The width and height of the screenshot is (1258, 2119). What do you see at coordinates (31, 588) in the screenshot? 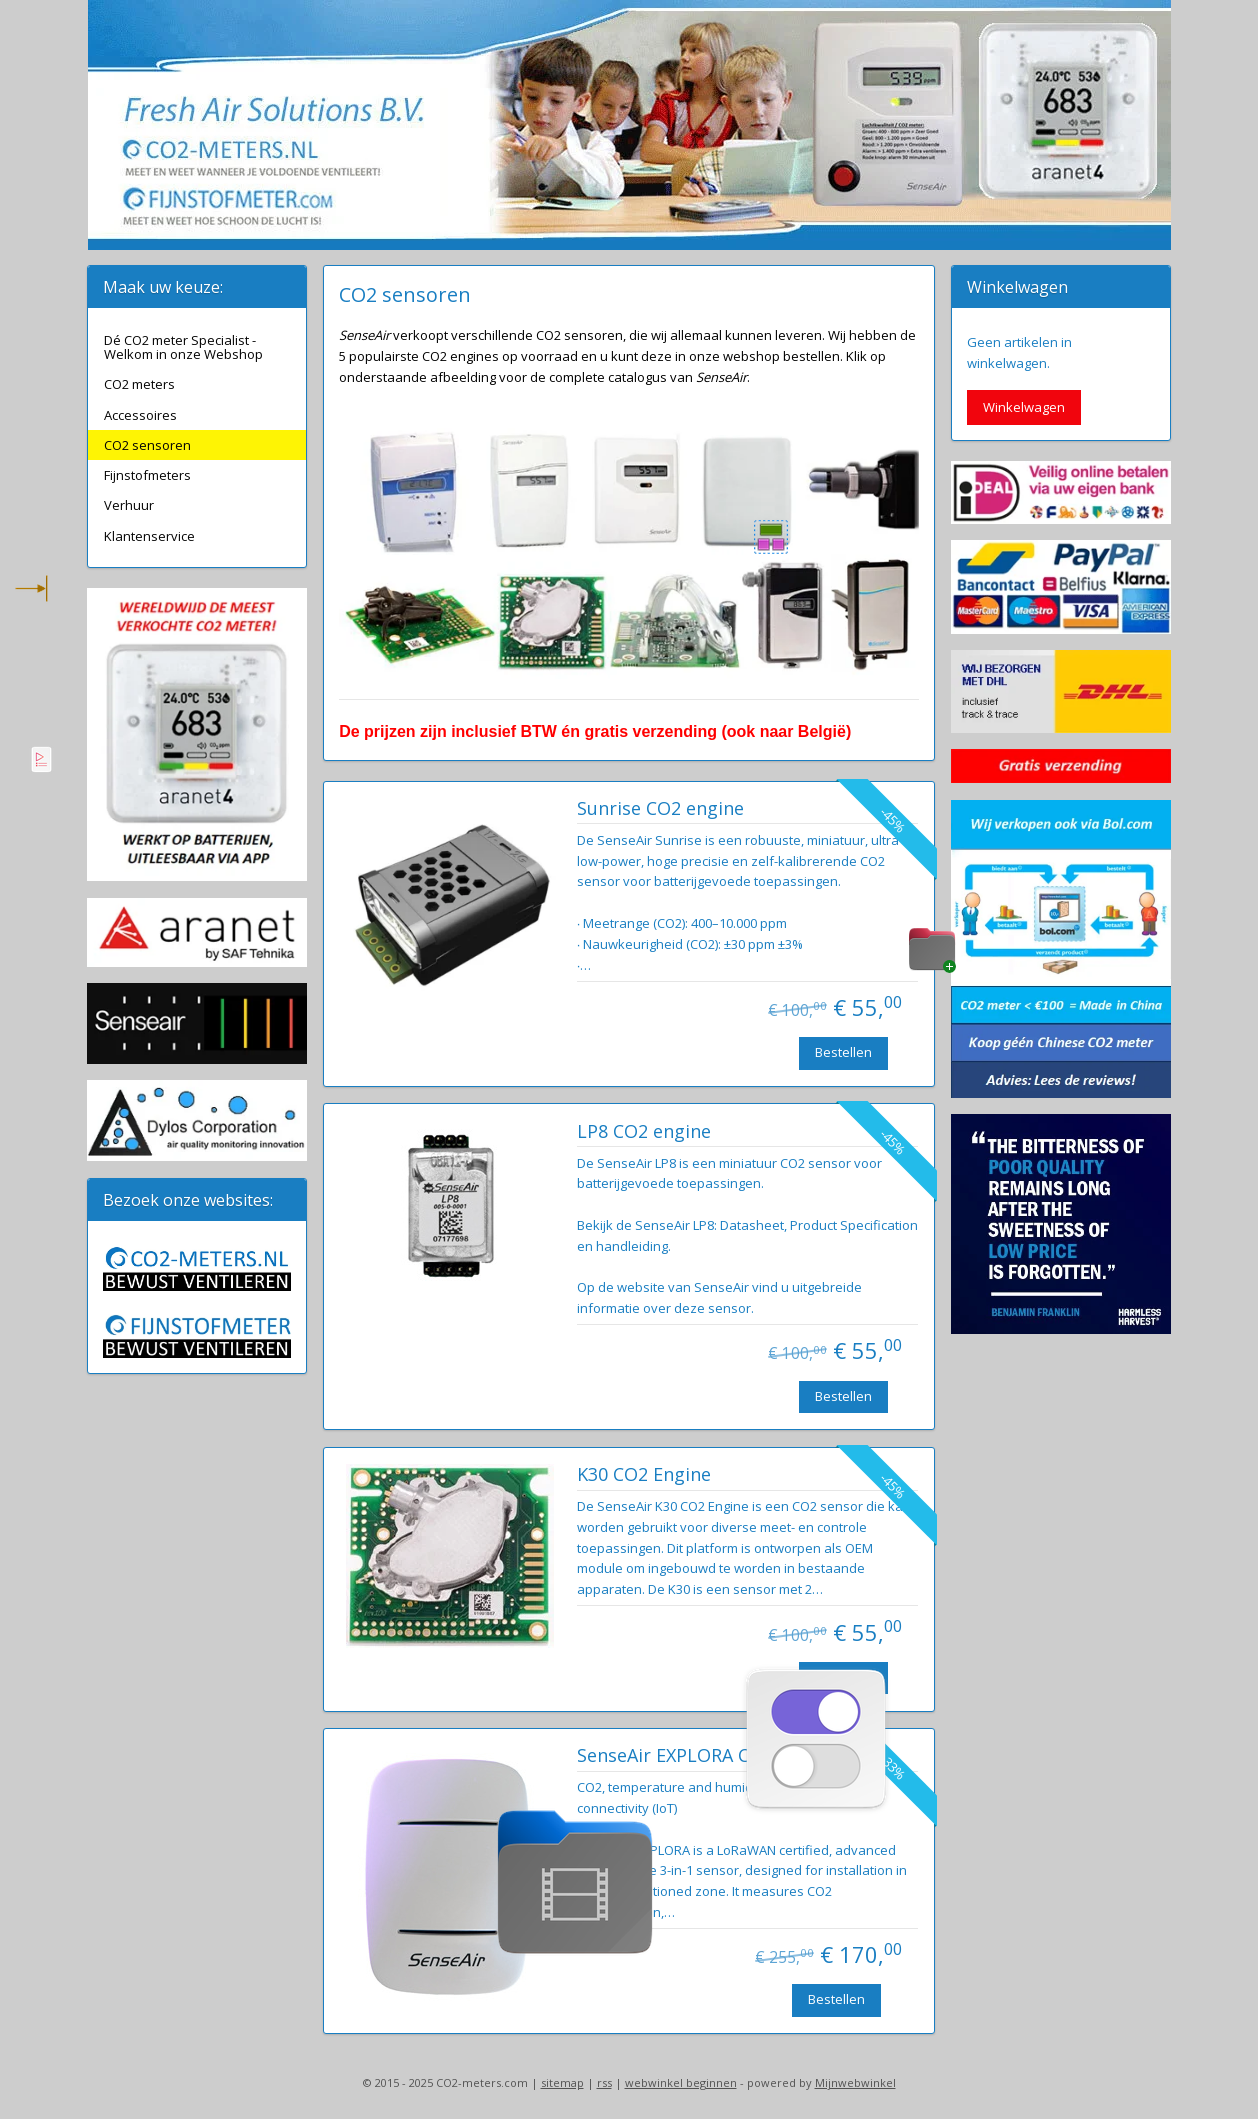
I see `go to the last item in a list or sequence` at bounding box center [31, 588].